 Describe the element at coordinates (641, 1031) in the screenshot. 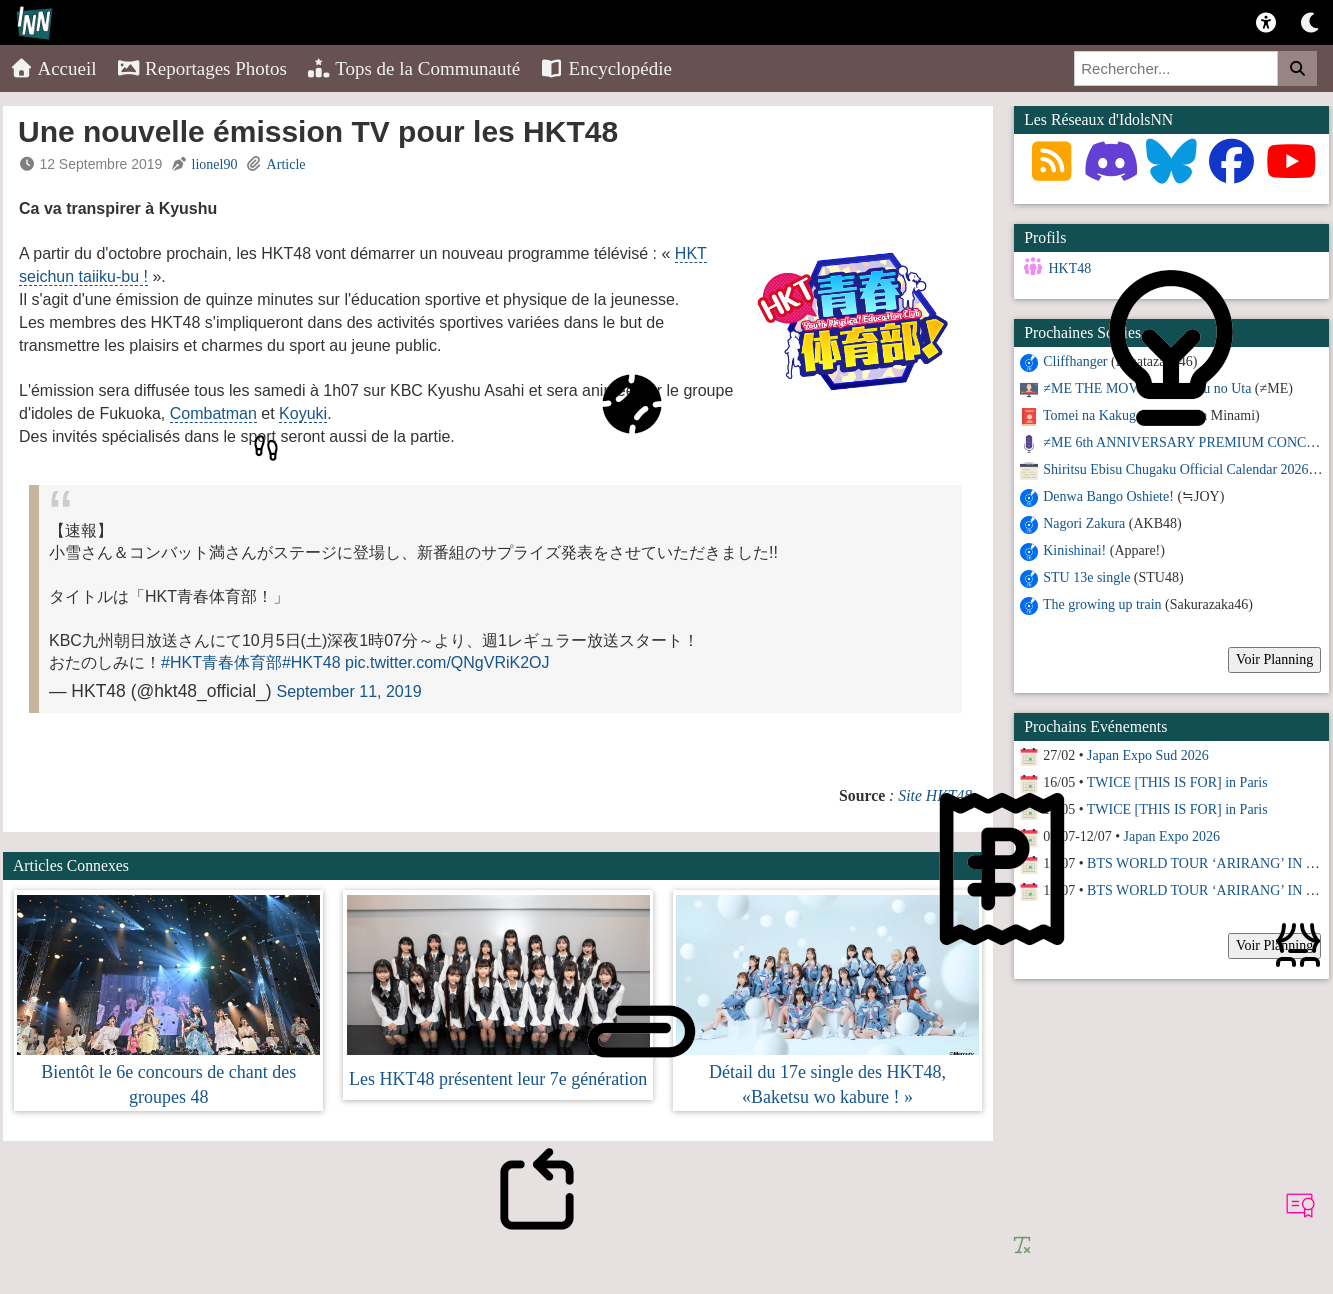

I see `attach a file to your message` at that location.